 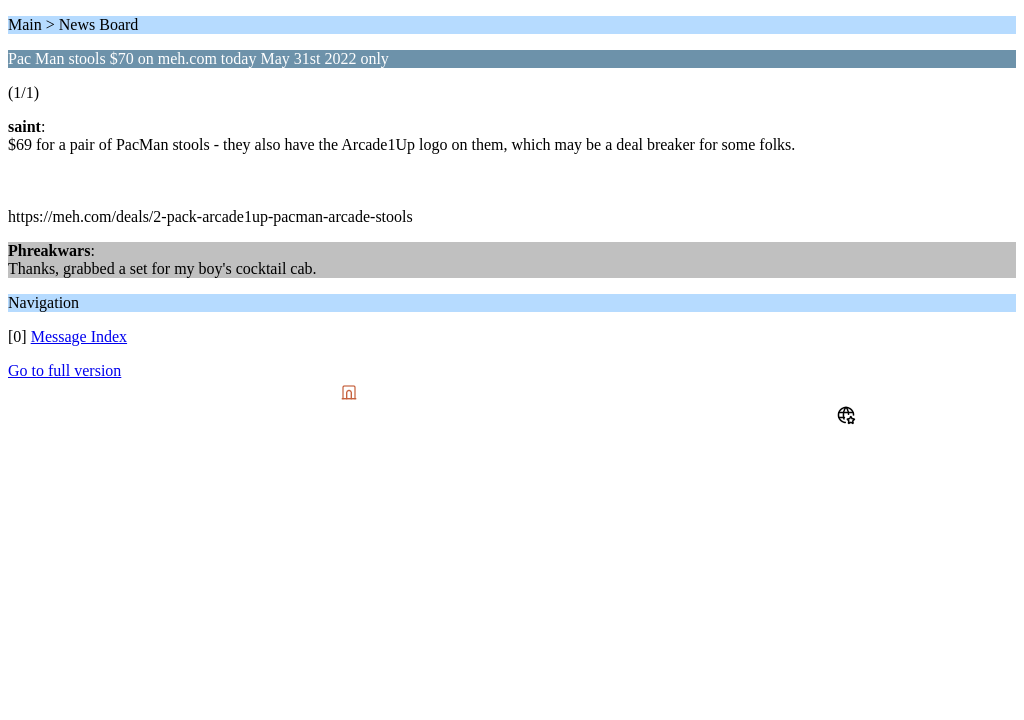 What do you see at coordinates (846, 415) in the screenshot?
I see `add a website to favorites` at bounding box center [846, 415].